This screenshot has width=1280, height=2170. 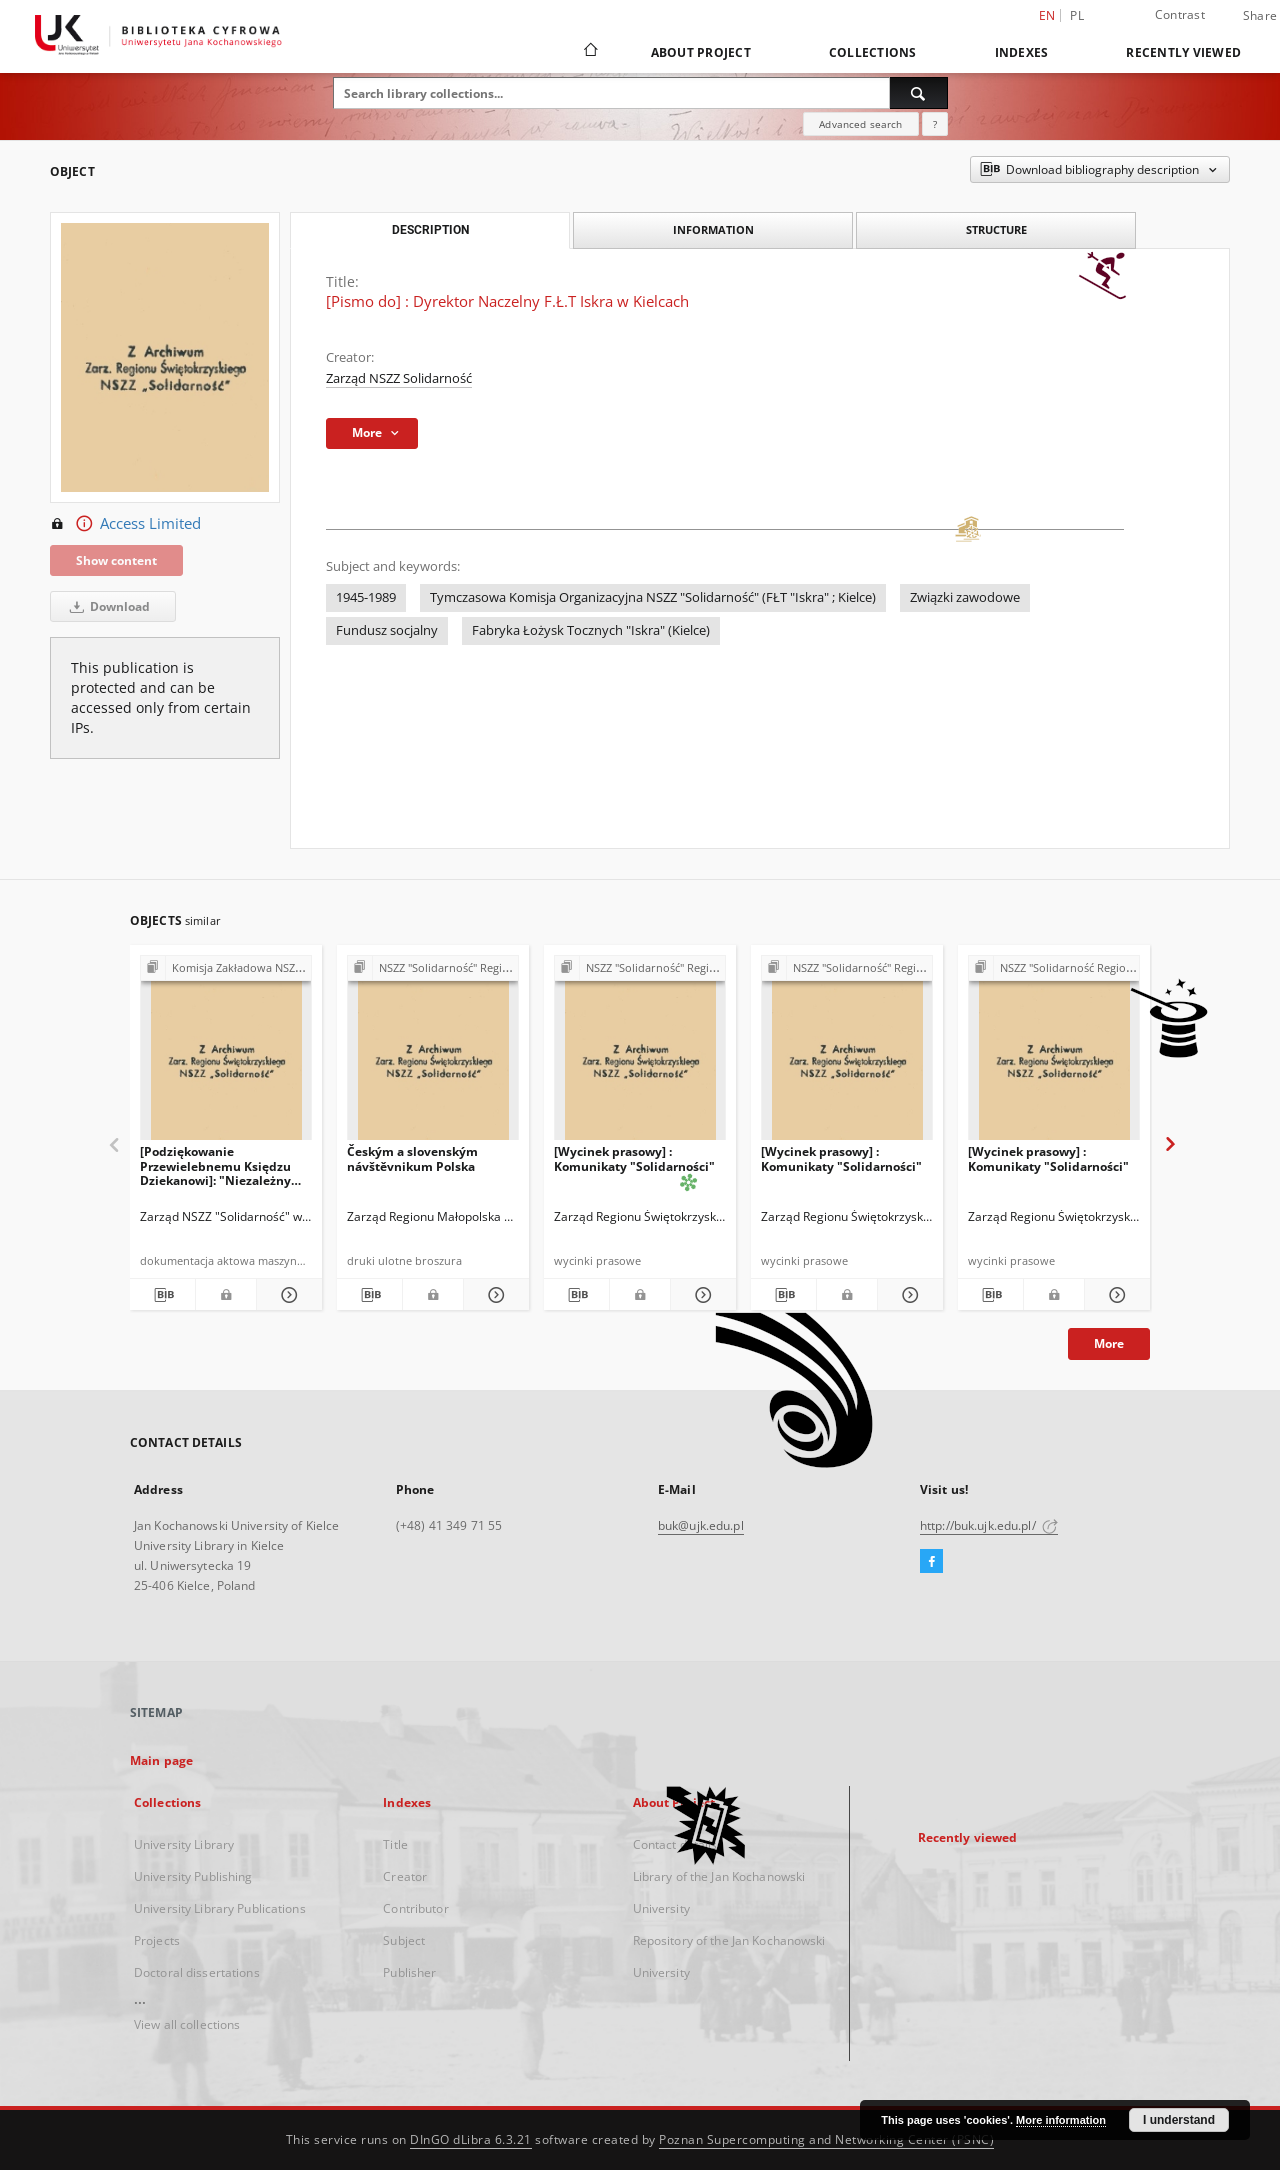 I want to click on access skiing or winter sports activities, so click(x=1102, y=275).